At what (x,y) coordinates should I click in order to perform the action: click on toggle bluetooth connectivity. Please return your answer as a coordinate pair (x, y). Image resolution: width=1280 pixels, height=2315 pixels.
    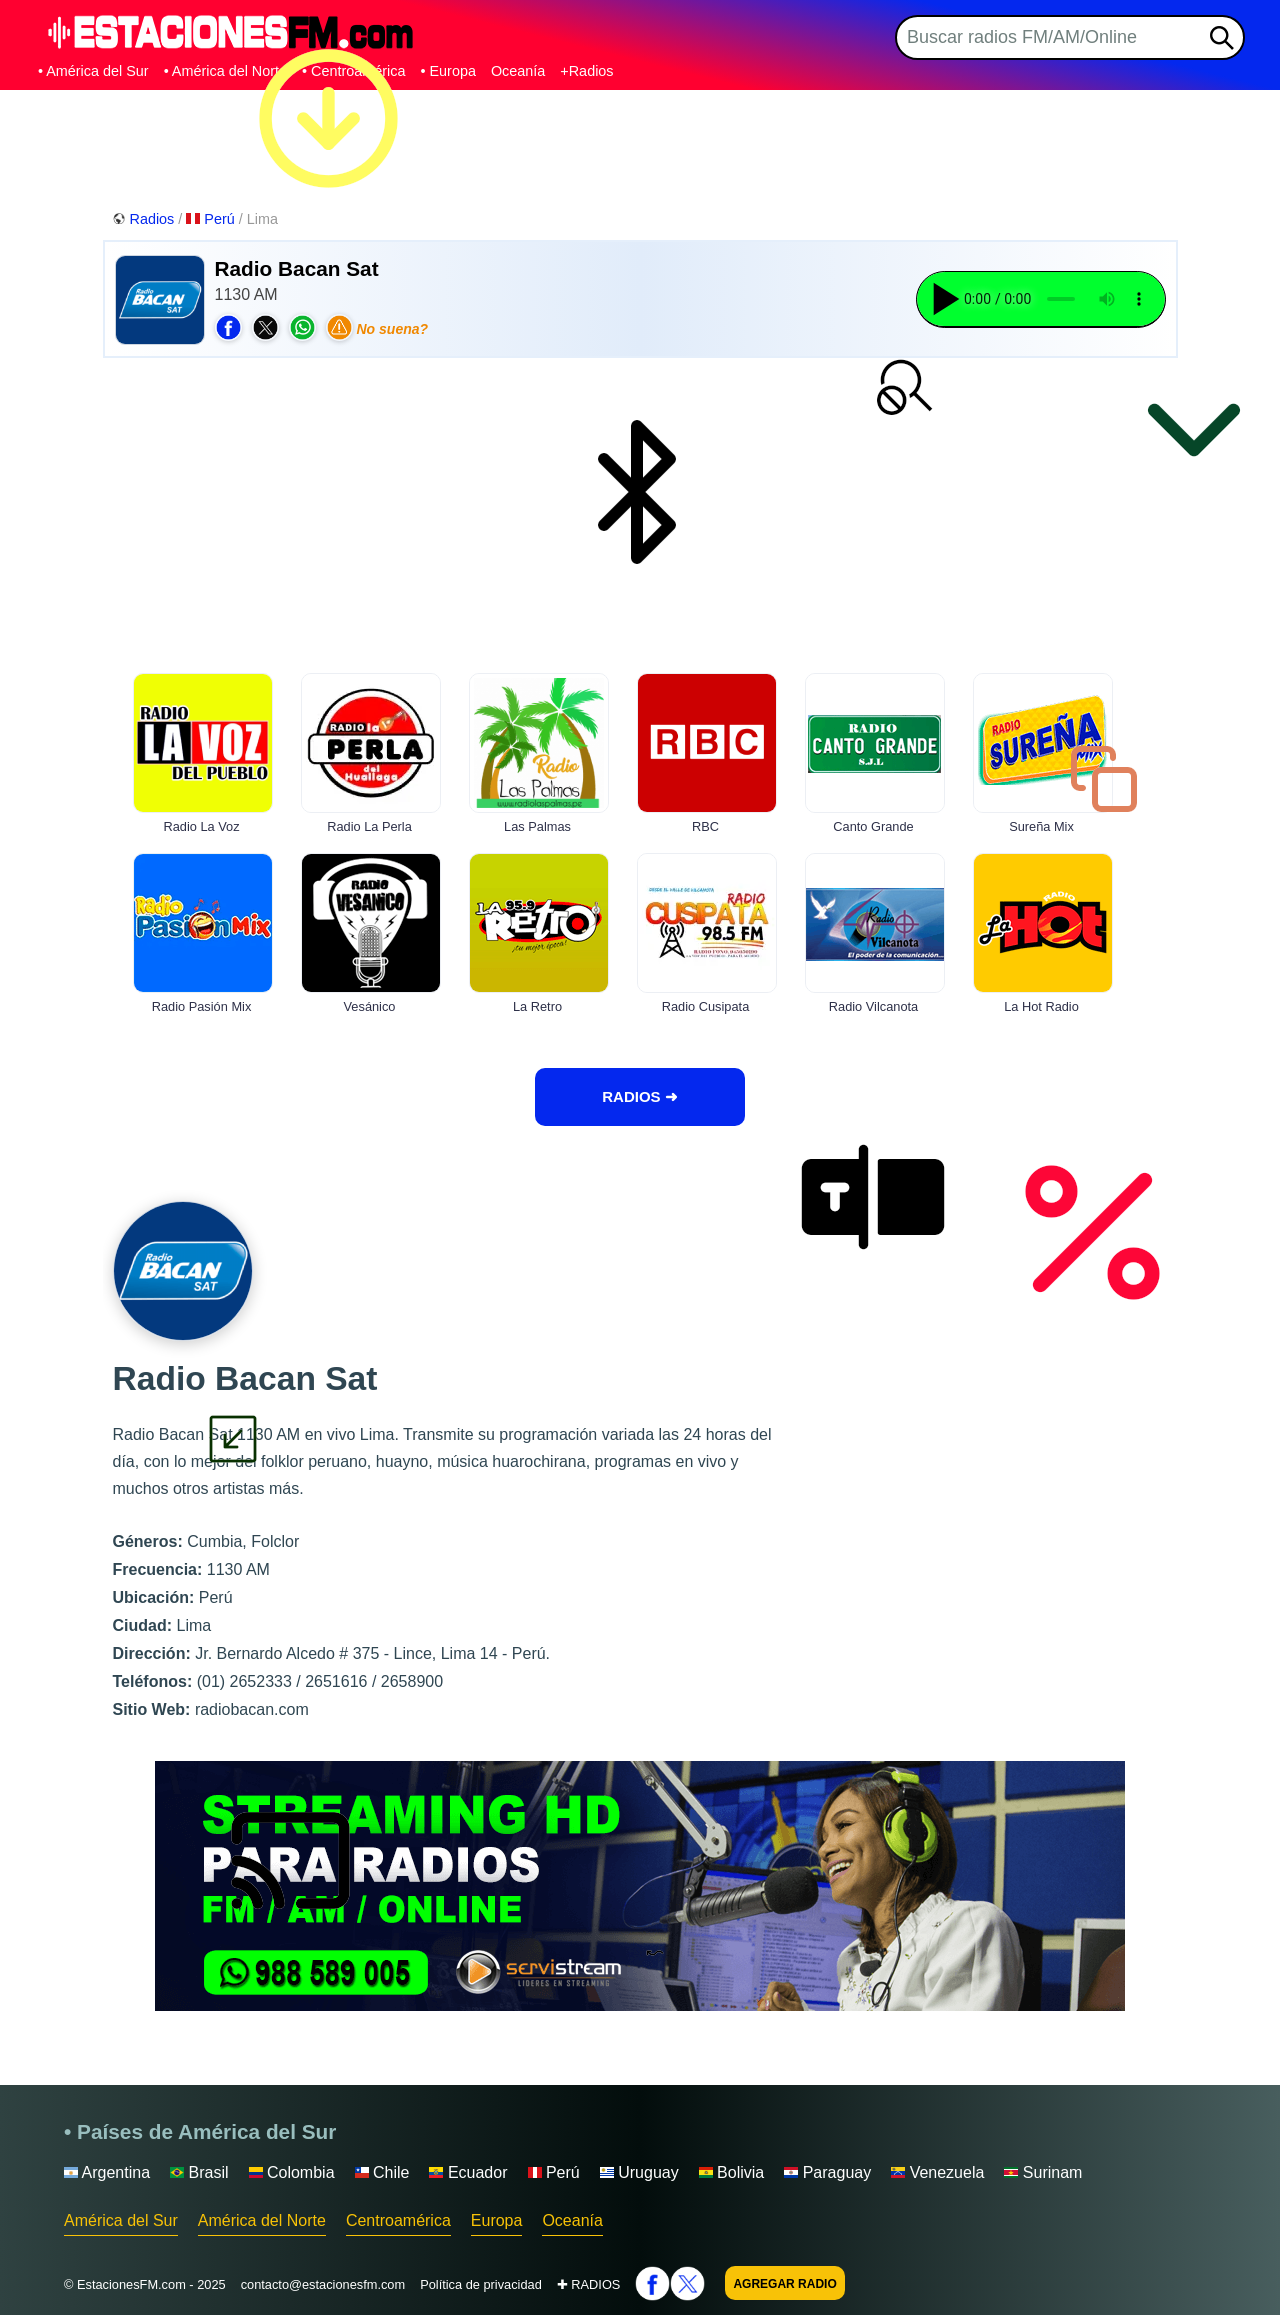
    Looking at the image, I should click on (637, 492).